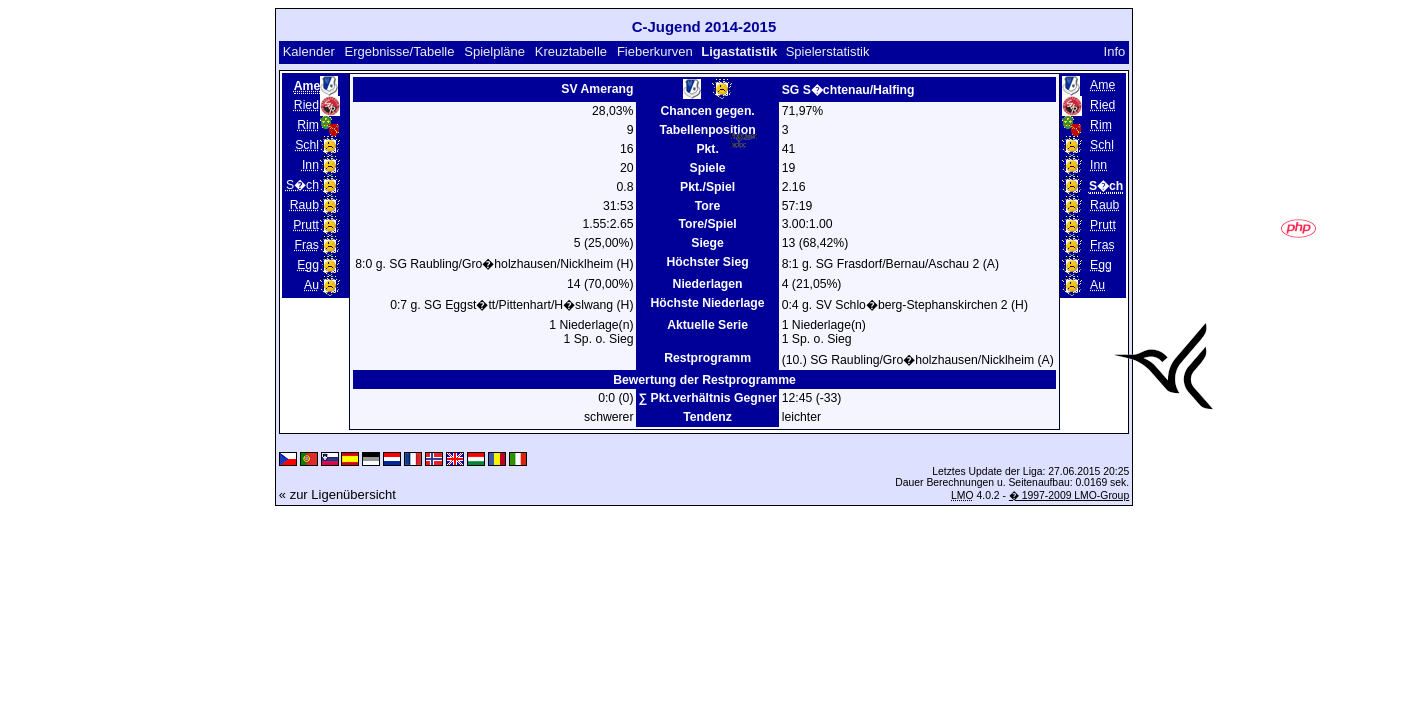 The width and height of the screenshot is (1408, 720). What do you see at coordinates (1164, 366) in the screenshot?
I see `arlo smart home security app` at bounding box center [1164, 366].